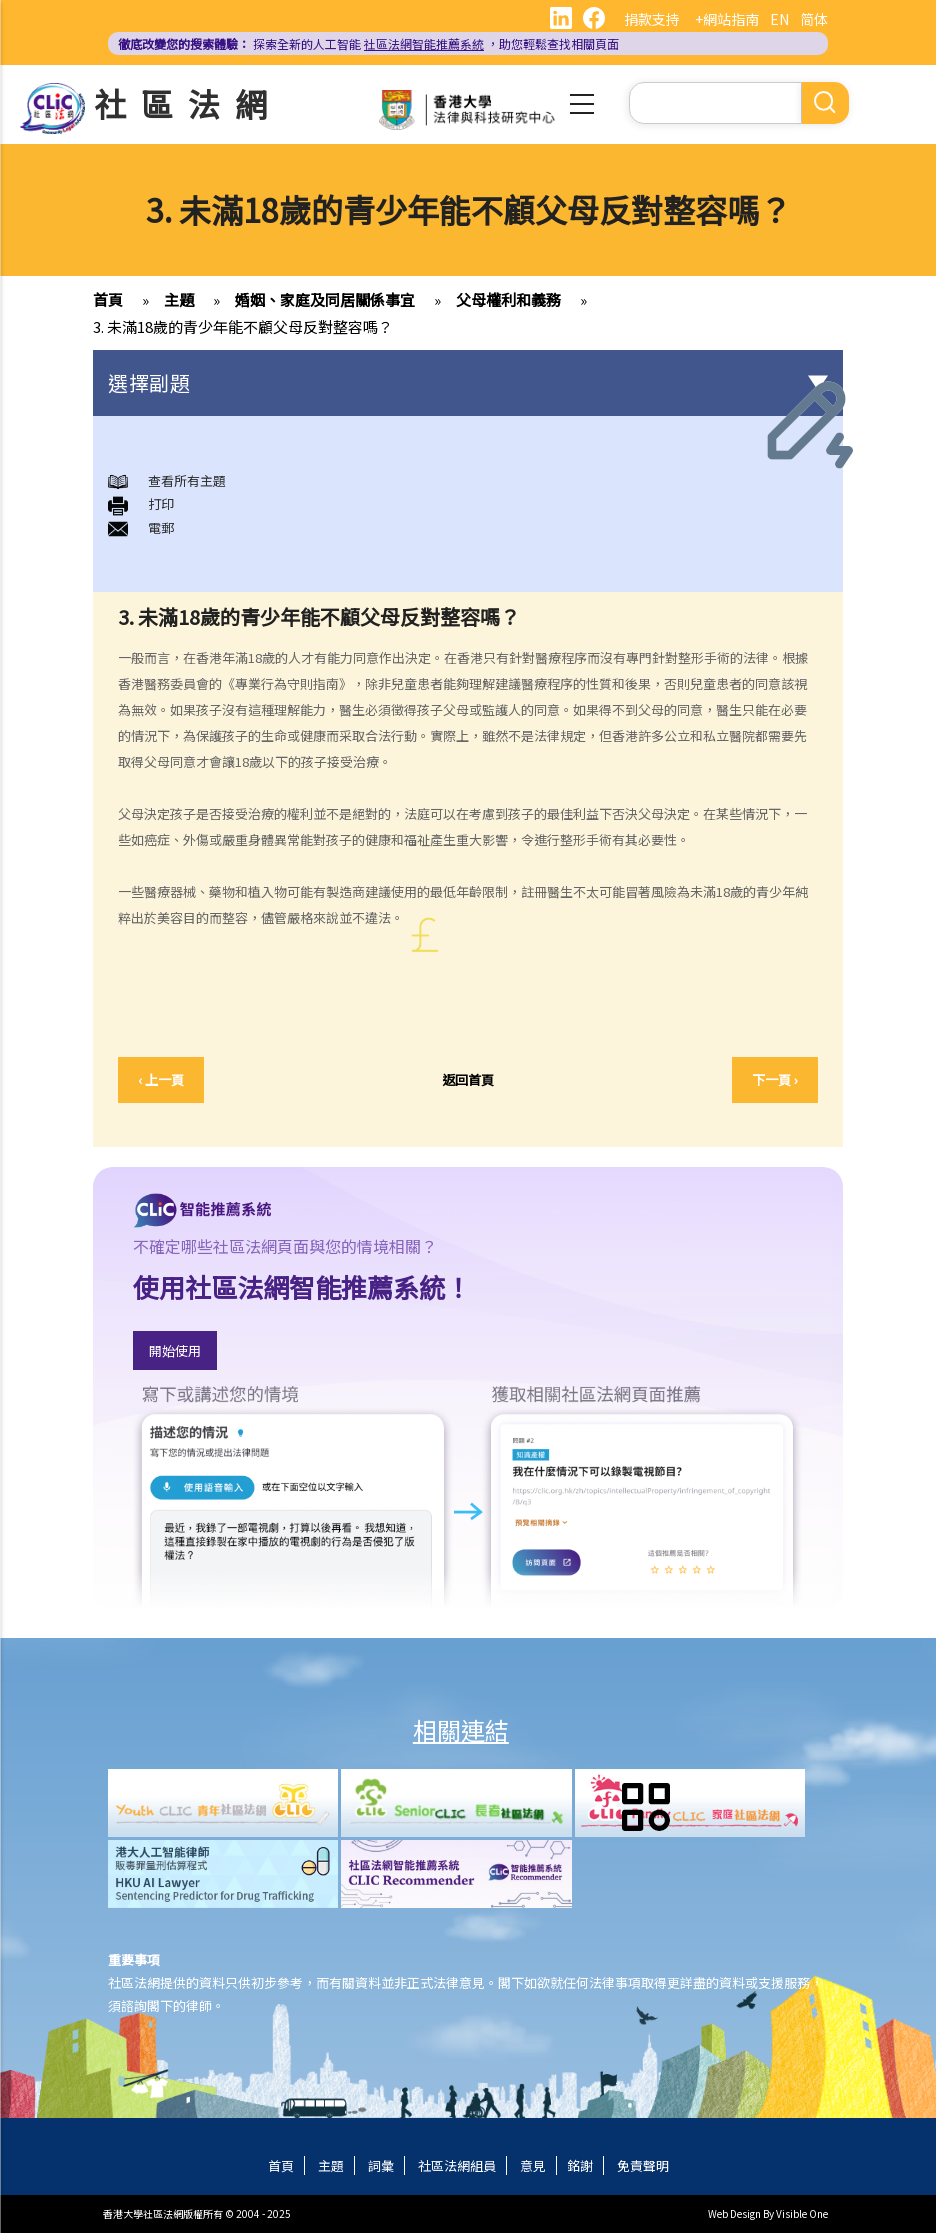  I want to click on indicates british pound sterling currency, so click(426, 935).